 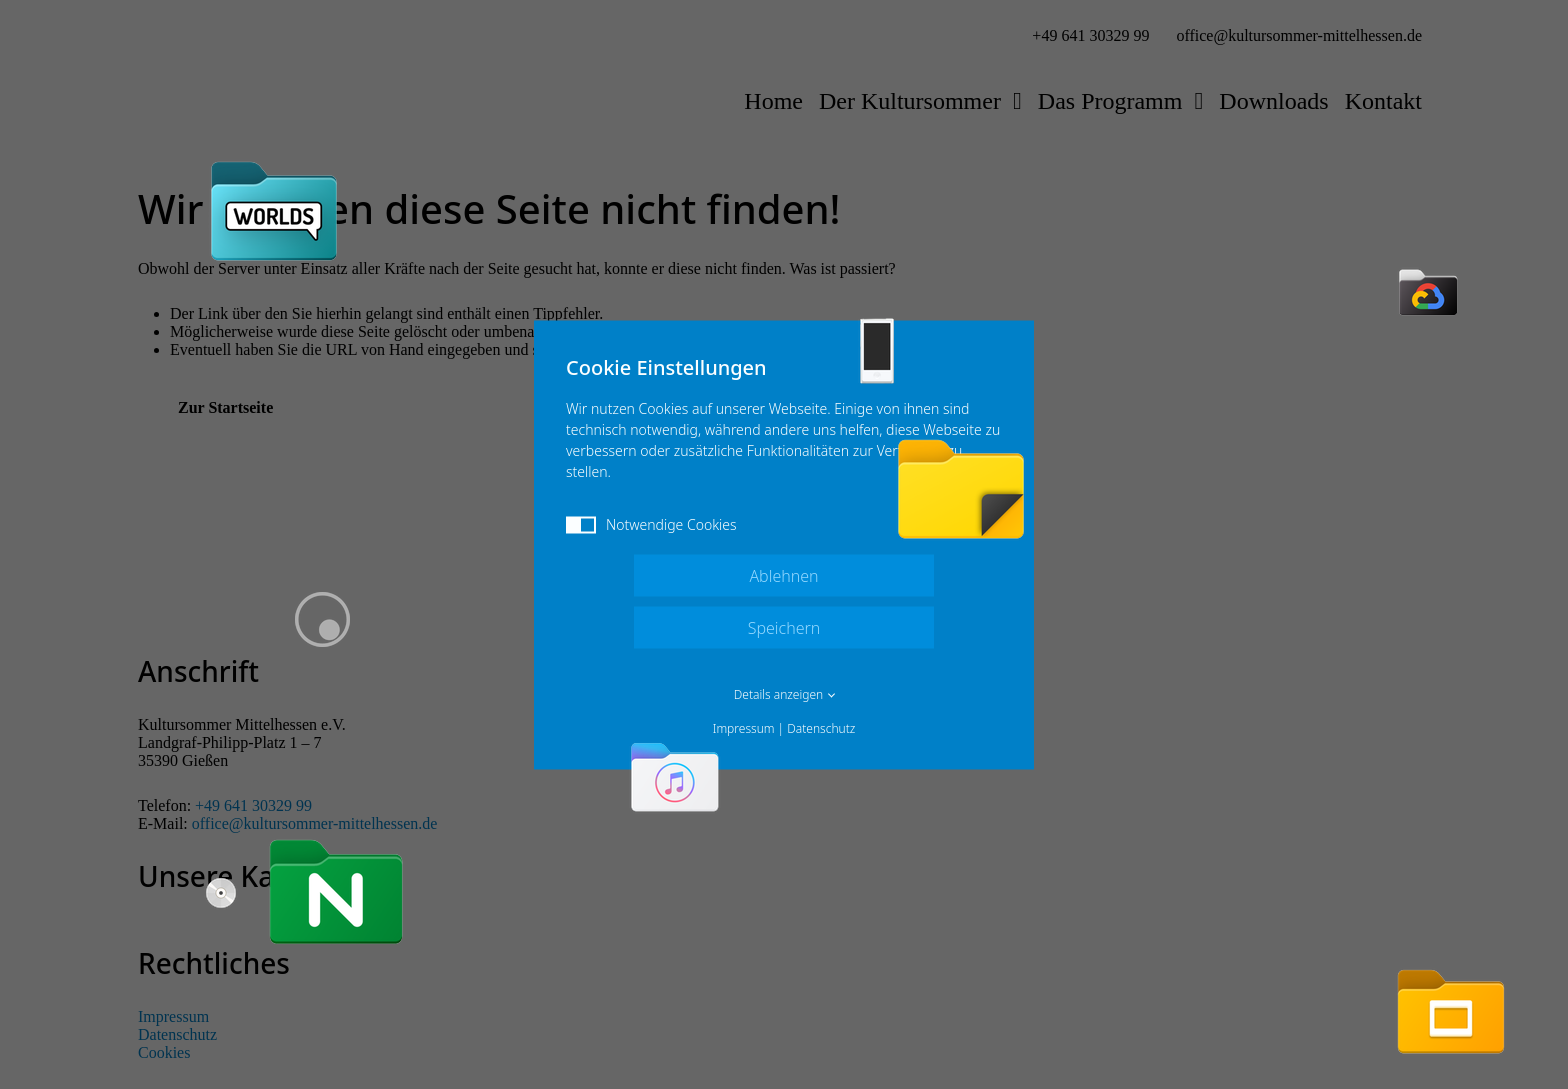 I want to click on open vrchat worlds folder, so click(x=273, y=214).